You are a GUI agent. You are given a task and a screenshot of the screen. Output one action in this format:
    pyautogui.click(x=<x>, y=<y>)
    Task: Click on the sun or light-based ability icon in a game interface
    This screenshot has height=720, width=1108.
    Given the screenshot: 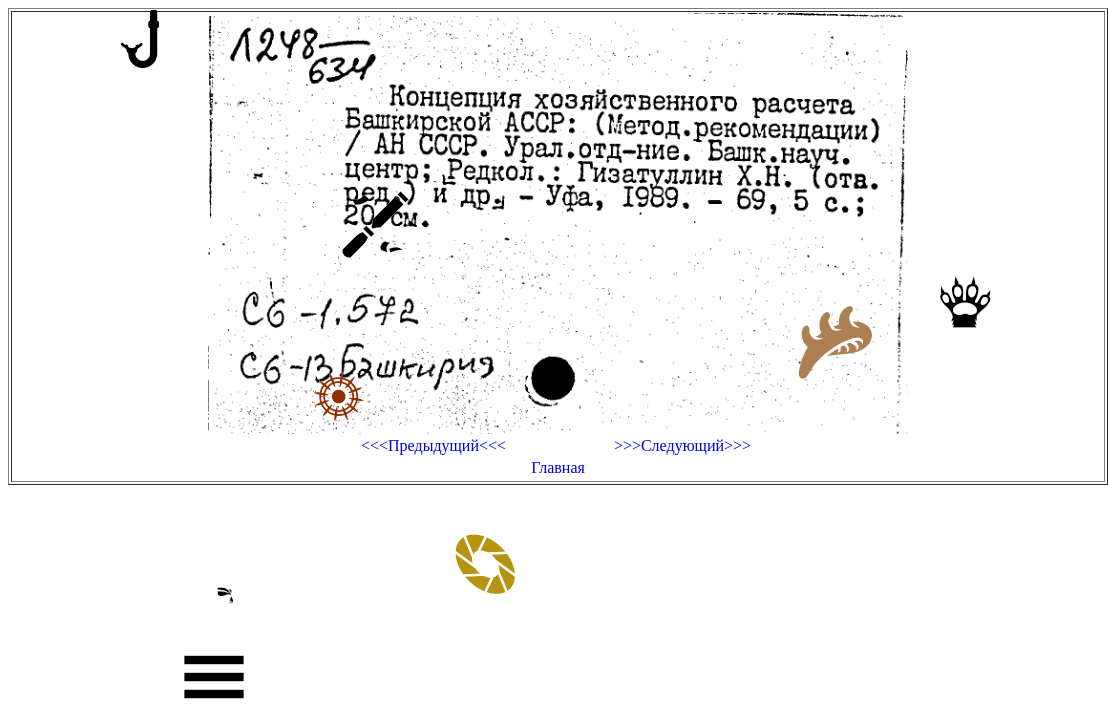 What is the action you would take?
    pyautogui.click(x=338, y=396)
    